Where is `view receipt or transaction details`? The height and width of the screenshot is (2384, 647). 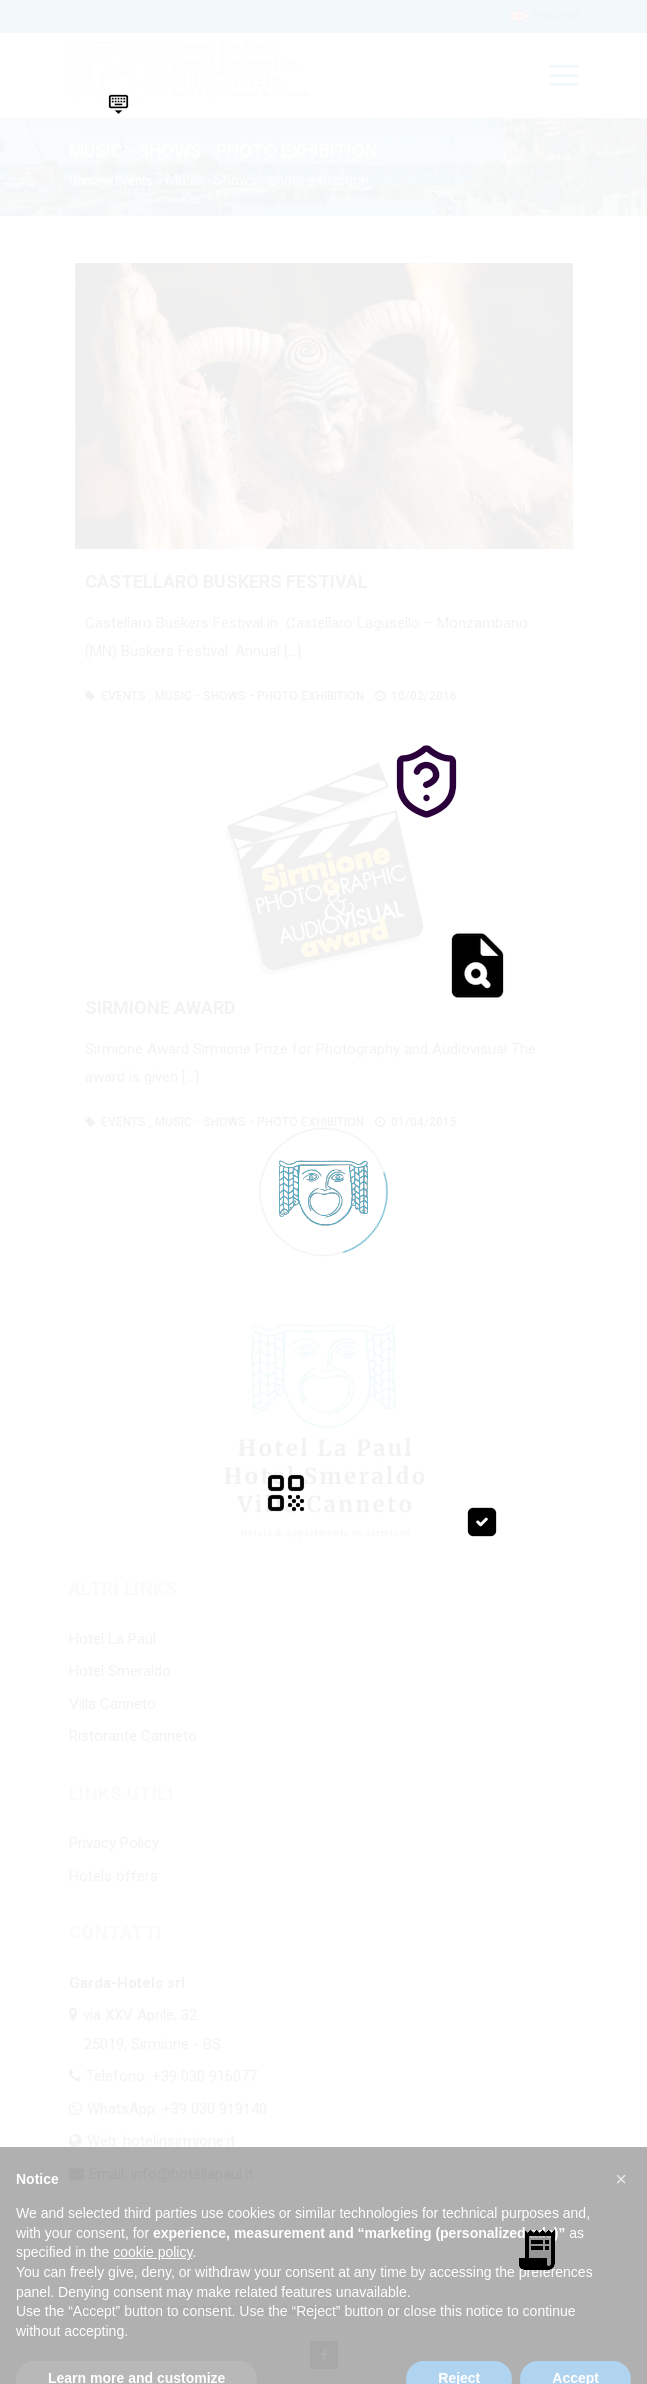
view receipt or transaction details is located at coordinates (537, 2250).